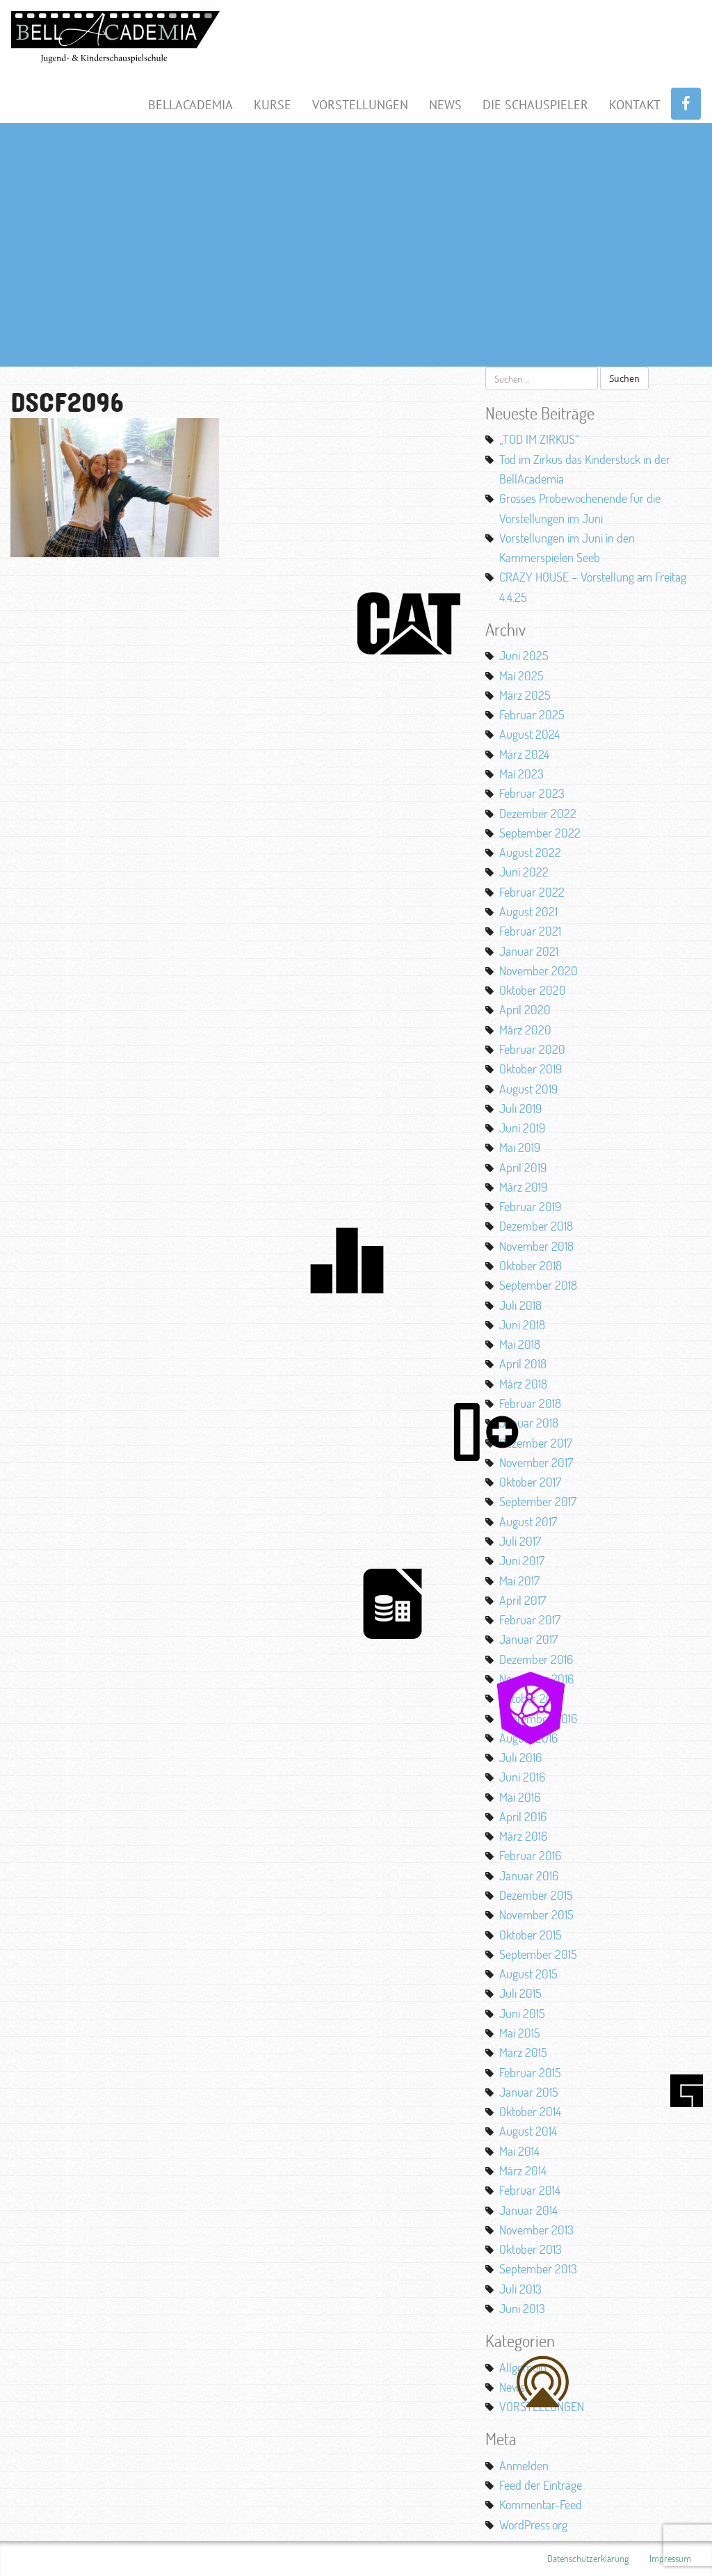  I want to click on jsDelivr CDN service logo, so click(531, 1708).